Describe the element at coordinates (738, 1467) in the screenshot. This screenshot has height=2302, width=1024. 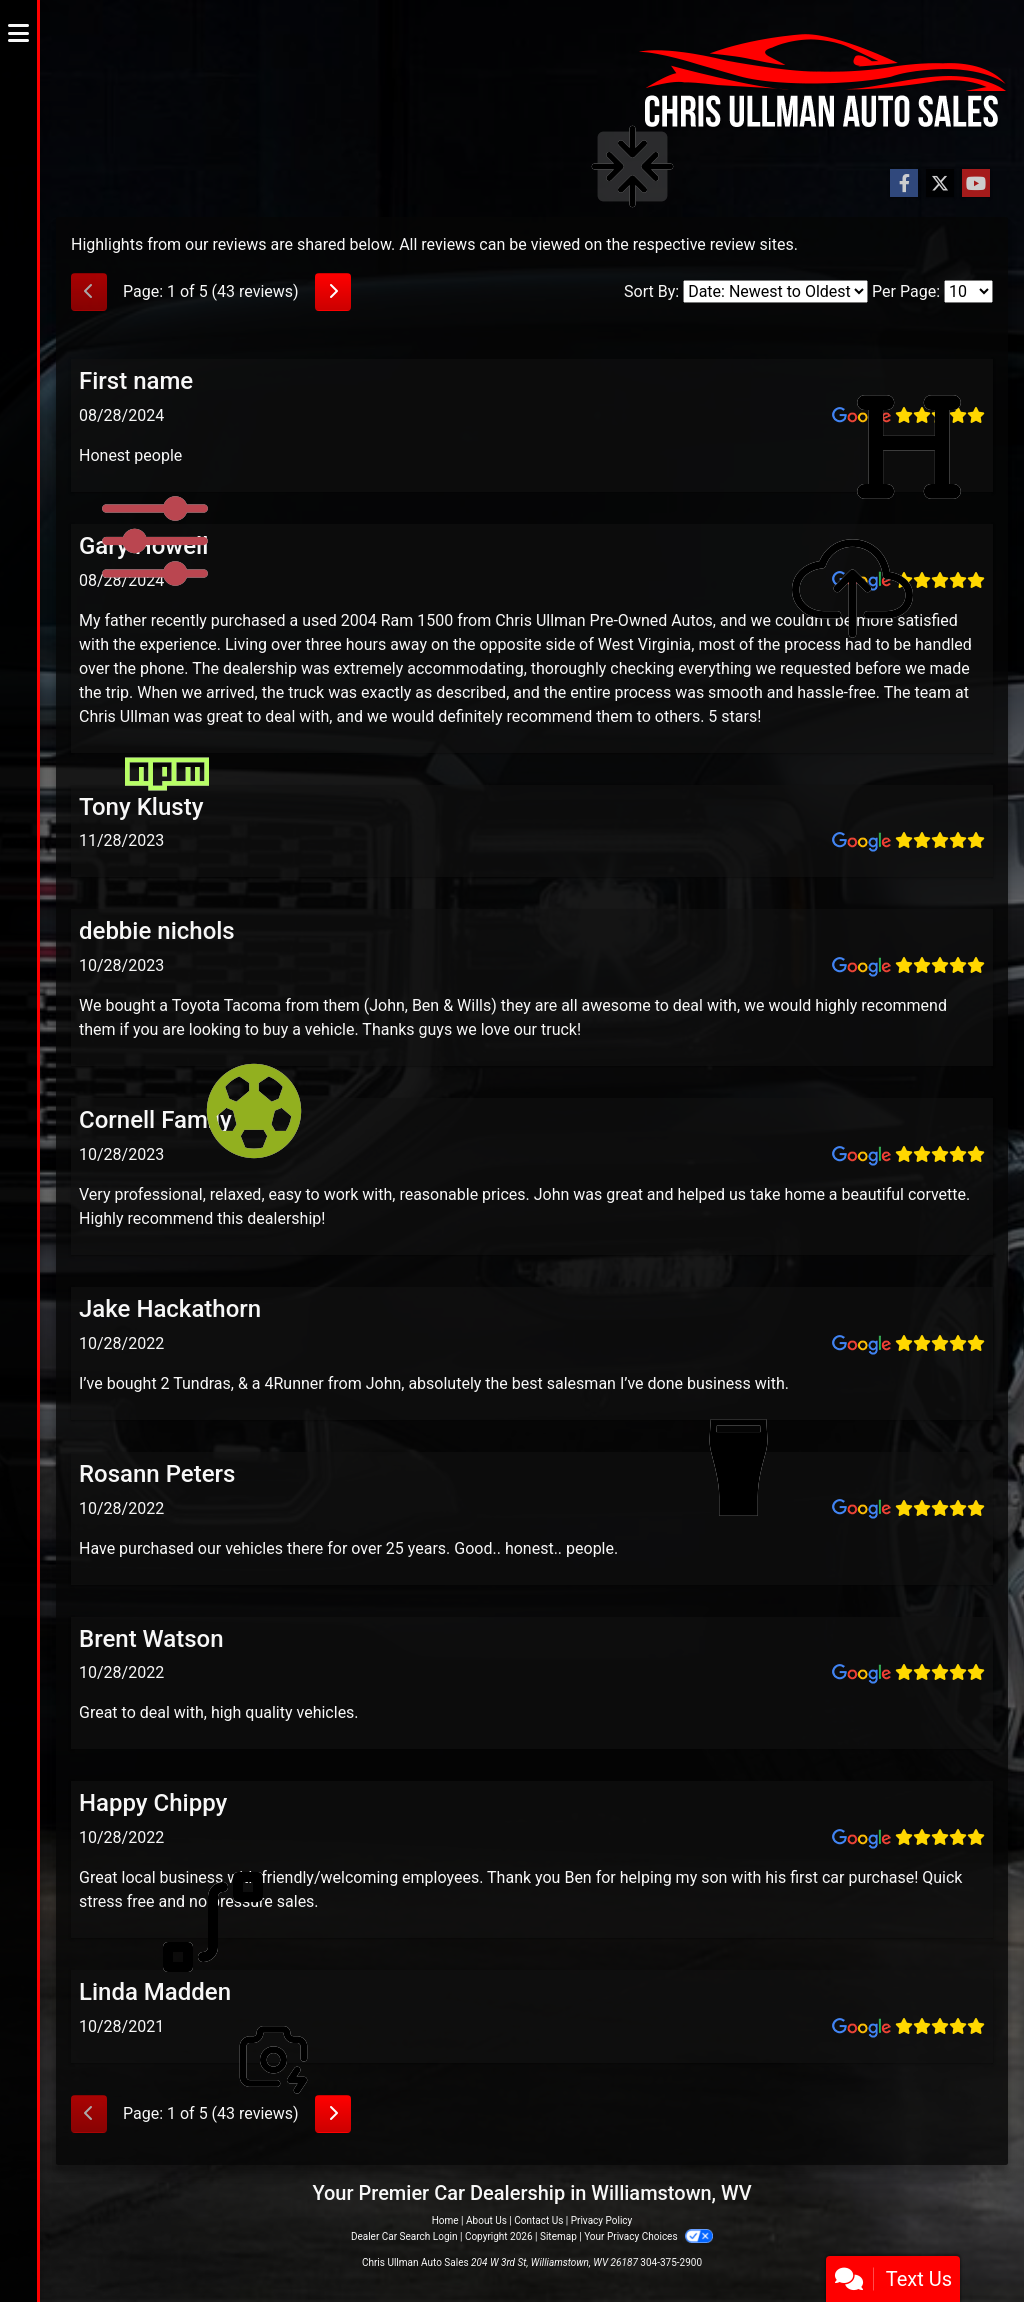
I see `view nearby pubs or bars` at that location.